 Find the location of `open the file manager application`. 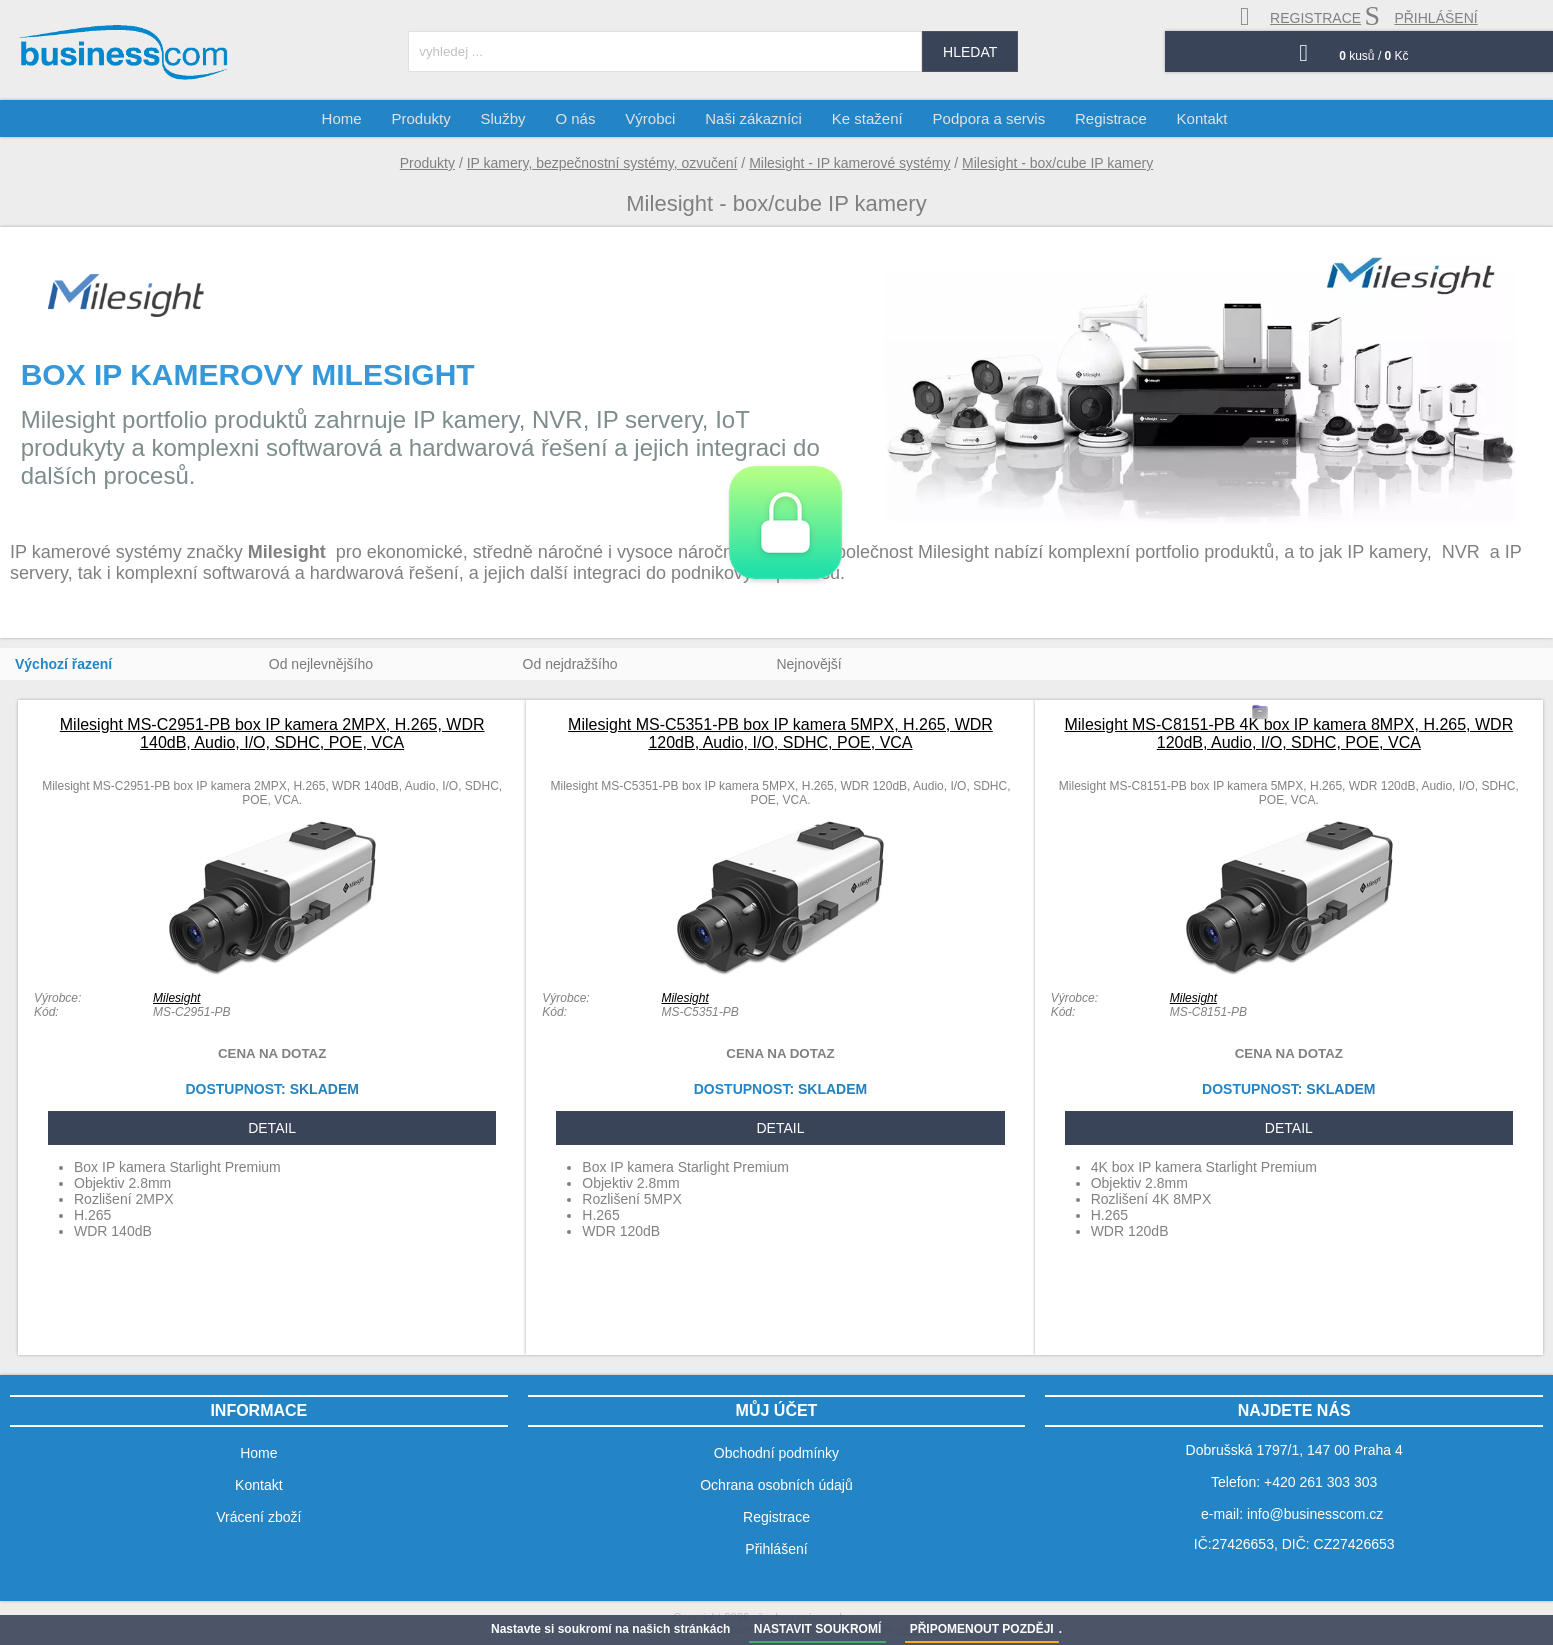

open the file manager application is located at coordinates (1260, 712).